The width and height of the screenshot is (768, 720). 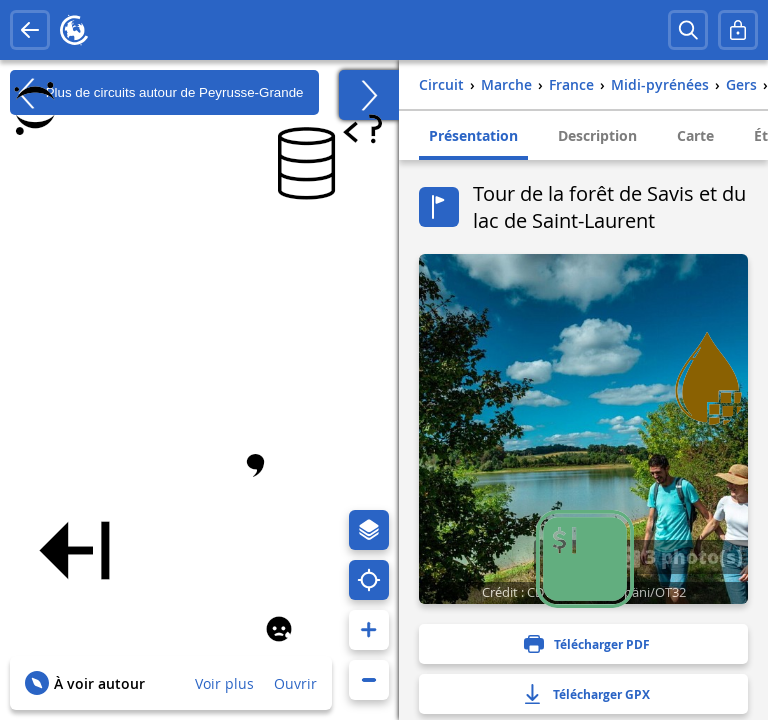 What do you see at coordinates (255, 465) in the screenshot?
I see `open the Monoprix app or website` at bounding box center [255, 465].